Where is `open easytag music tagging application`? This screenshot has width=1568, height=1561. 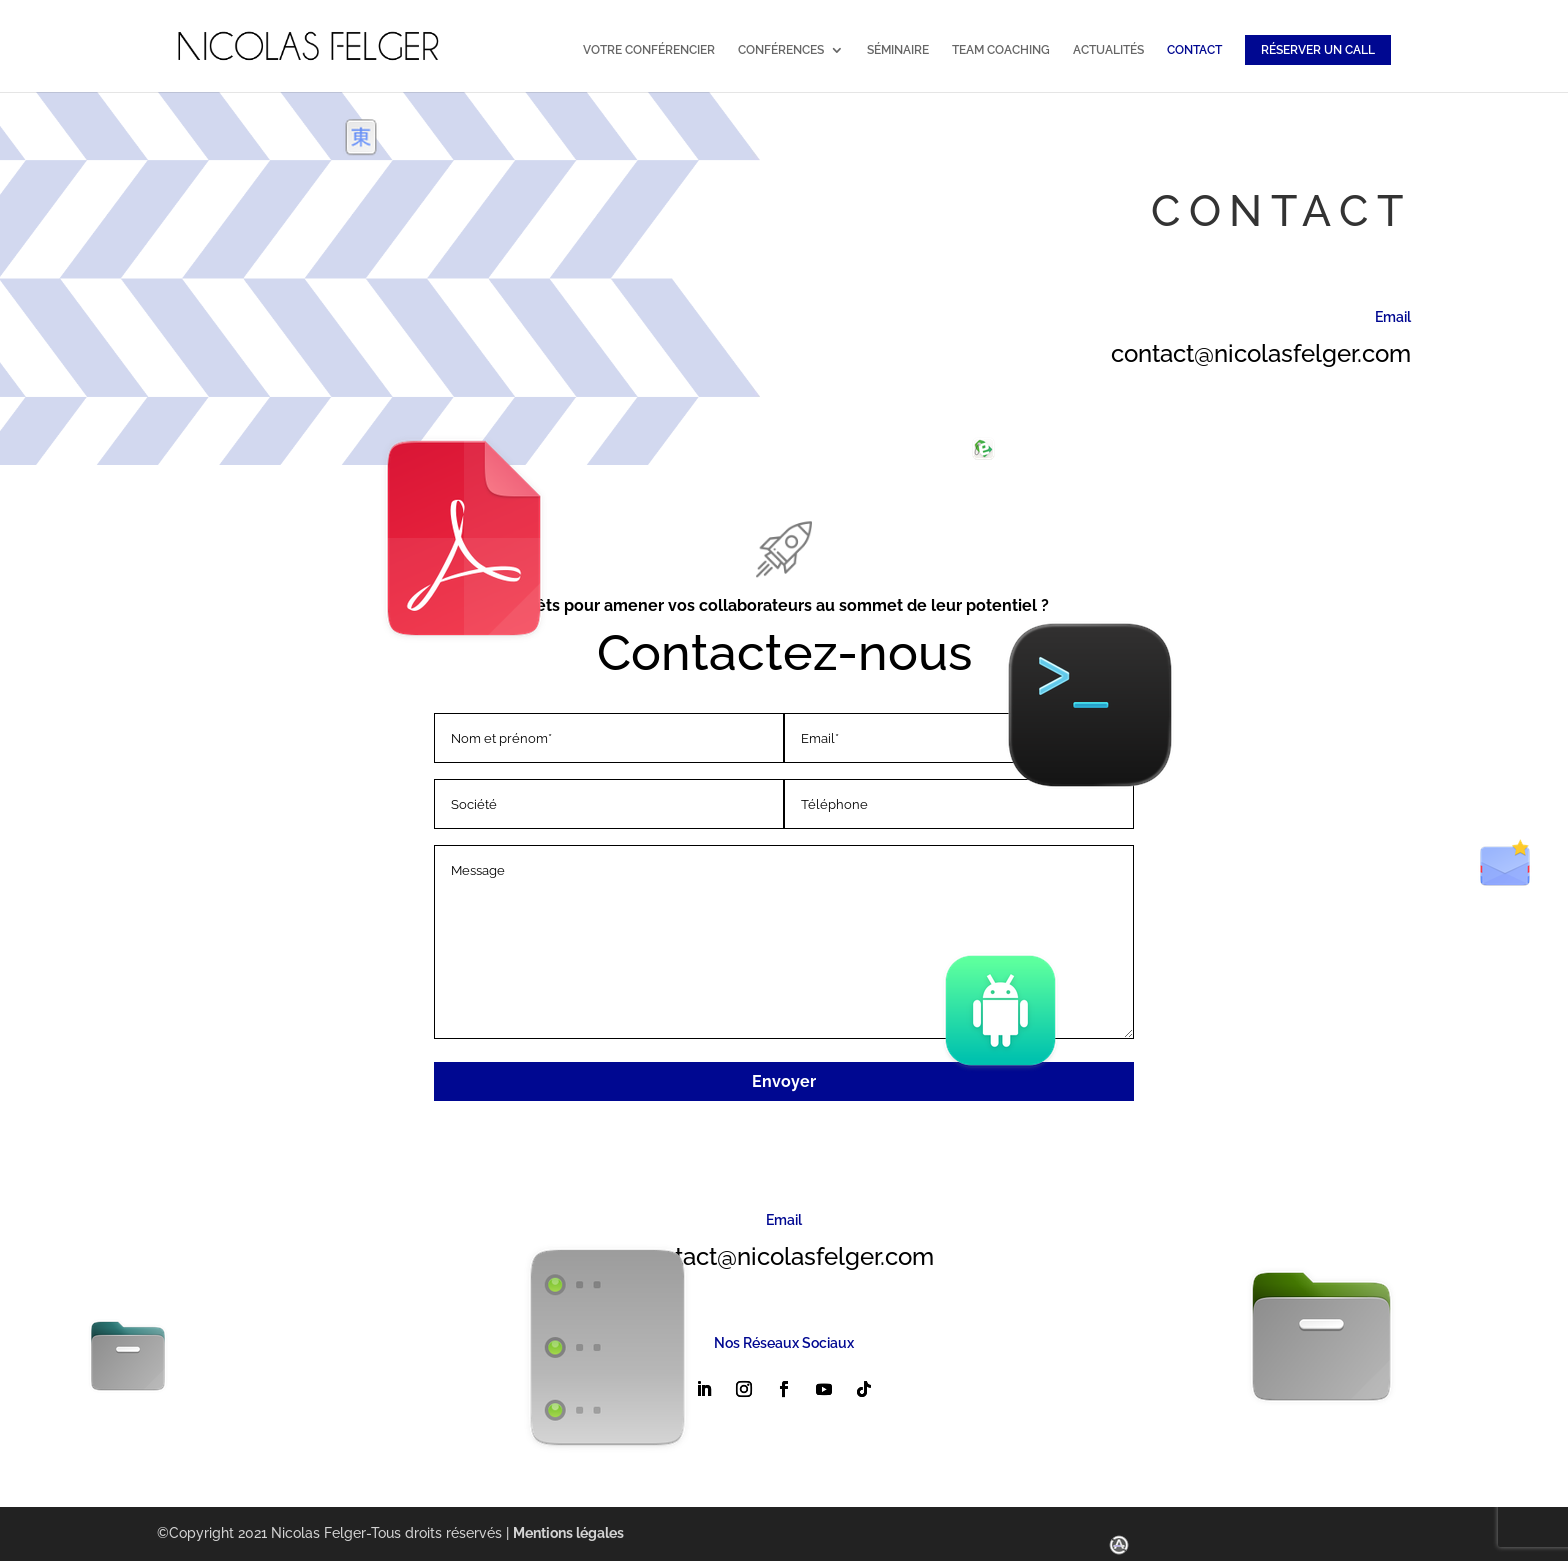
open easytag music tagging application is located at coordinates (983, 448).